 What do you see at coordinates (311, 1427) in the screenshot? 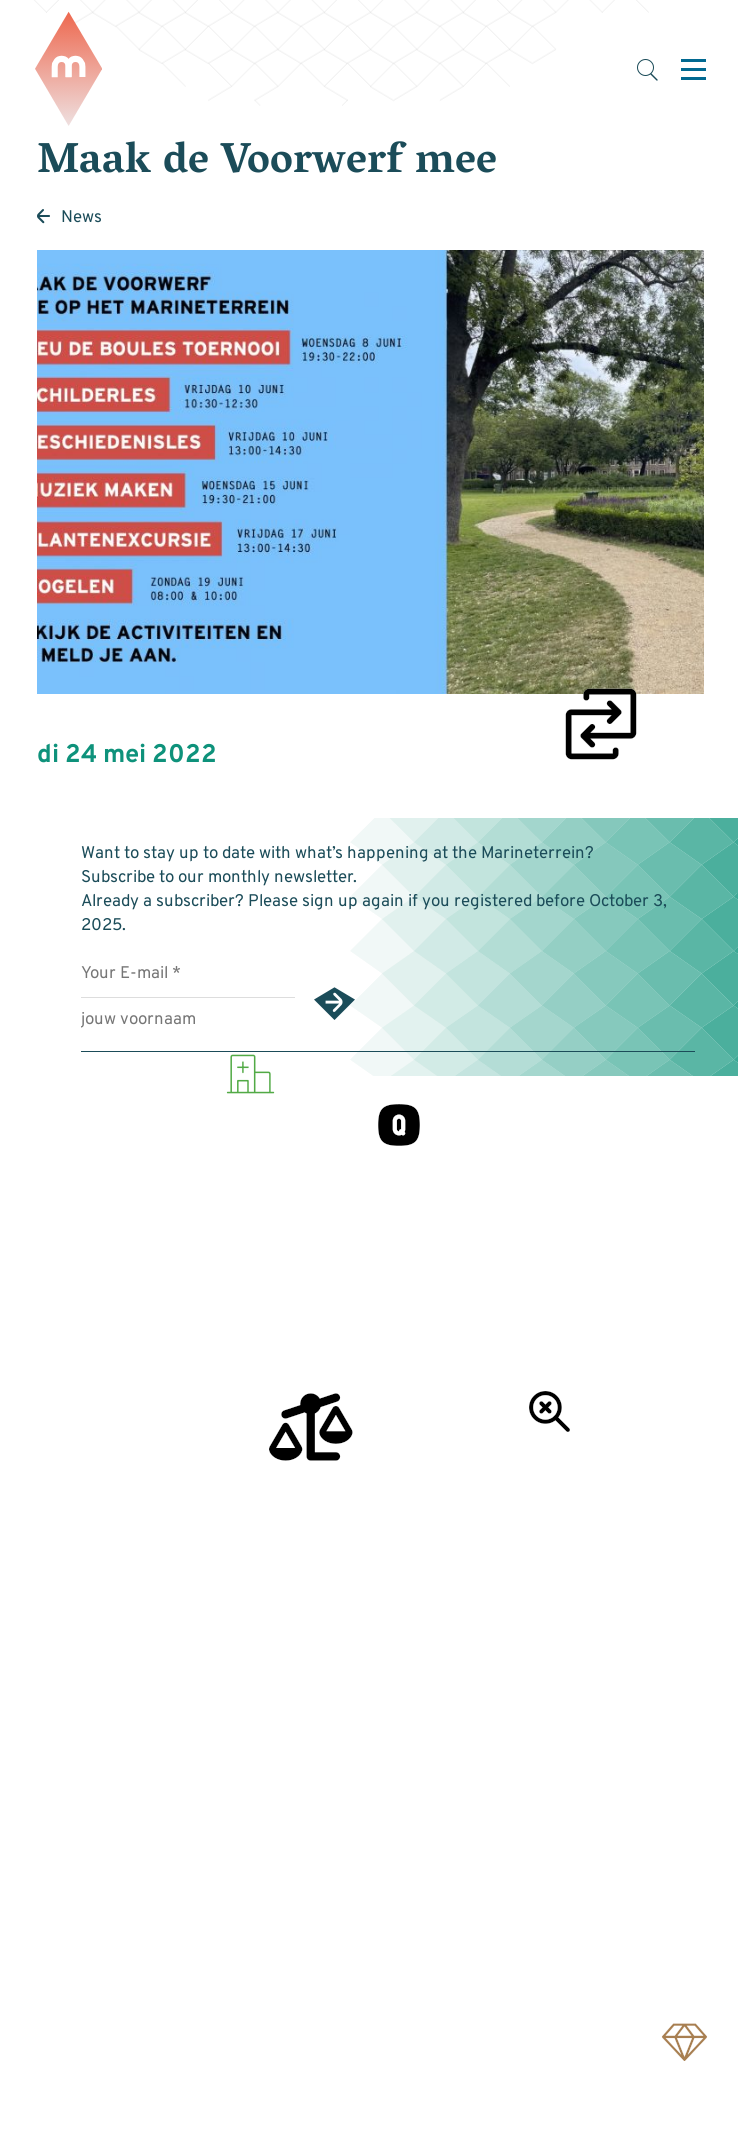
I see `indicates an imbalanced or unequal comparison` at bounding box center [311, 1427].